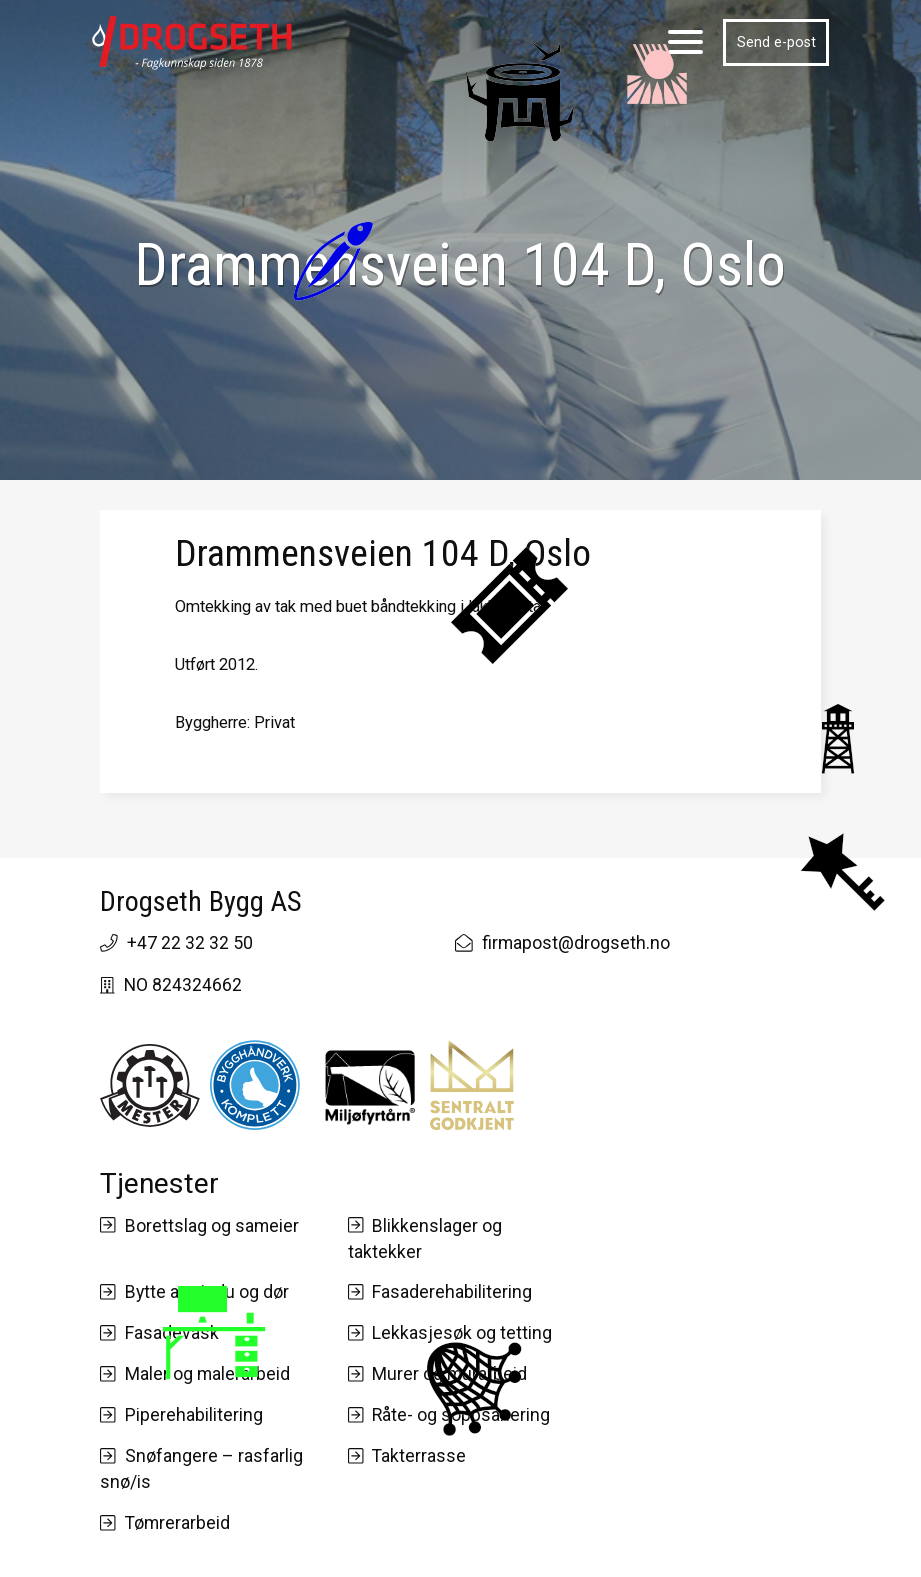 Image resolution: width=921 pixels, height=1577 pixels. I want to click on indicates a meteor impact event in gameplay, so click(657, 74).